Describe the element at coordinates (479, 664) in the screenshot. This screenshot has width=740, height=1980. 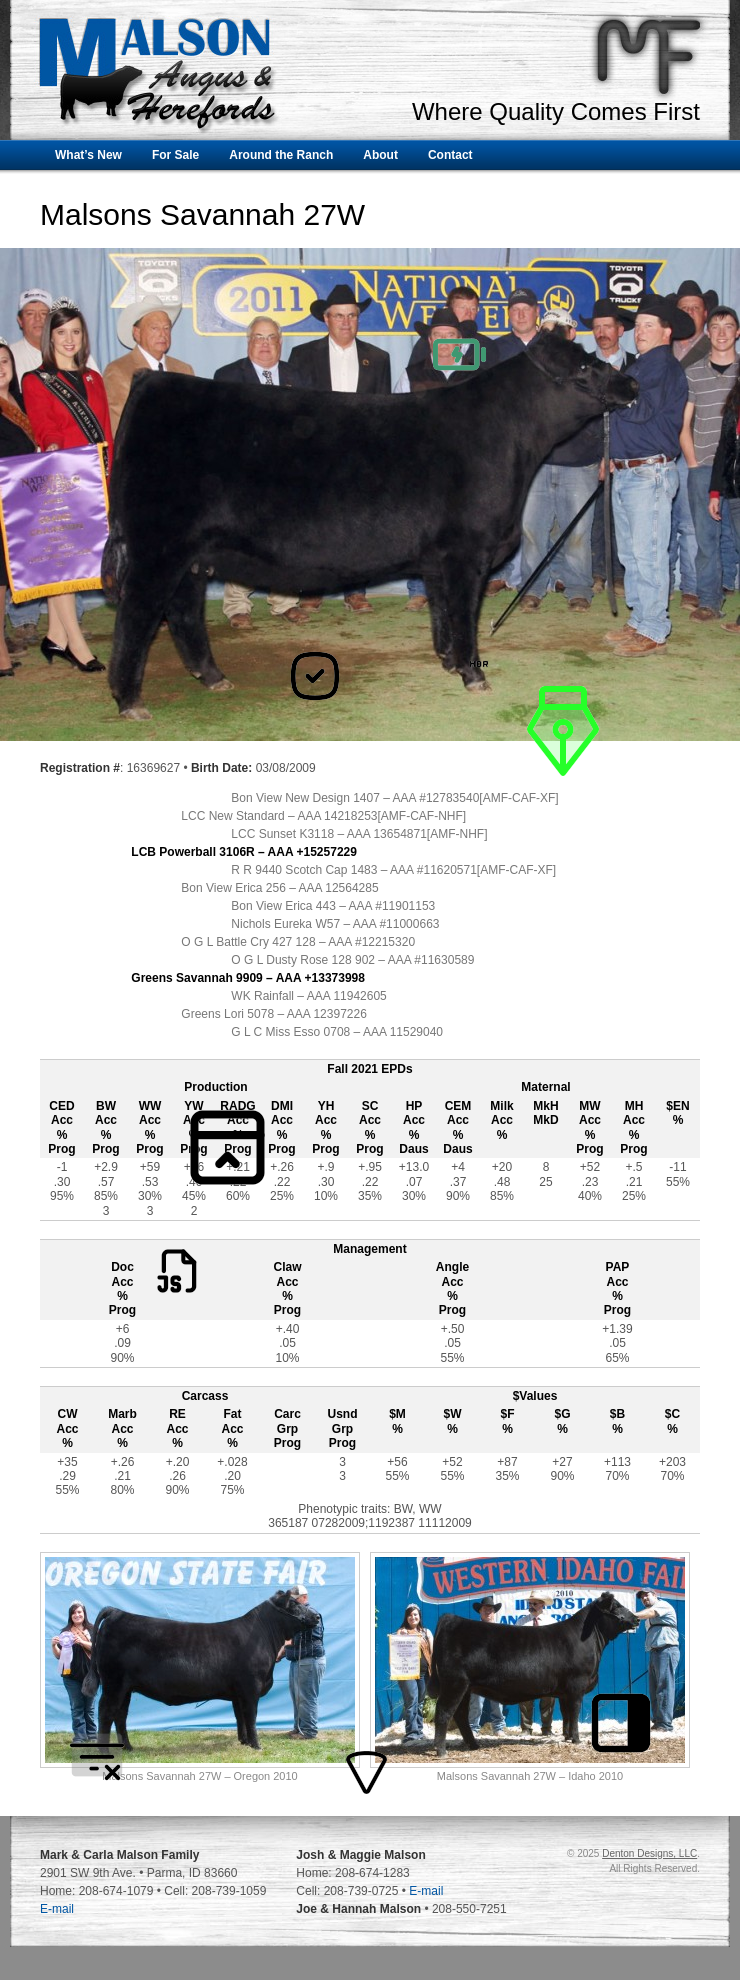
I see `enable HDR mode for photos` at that location.